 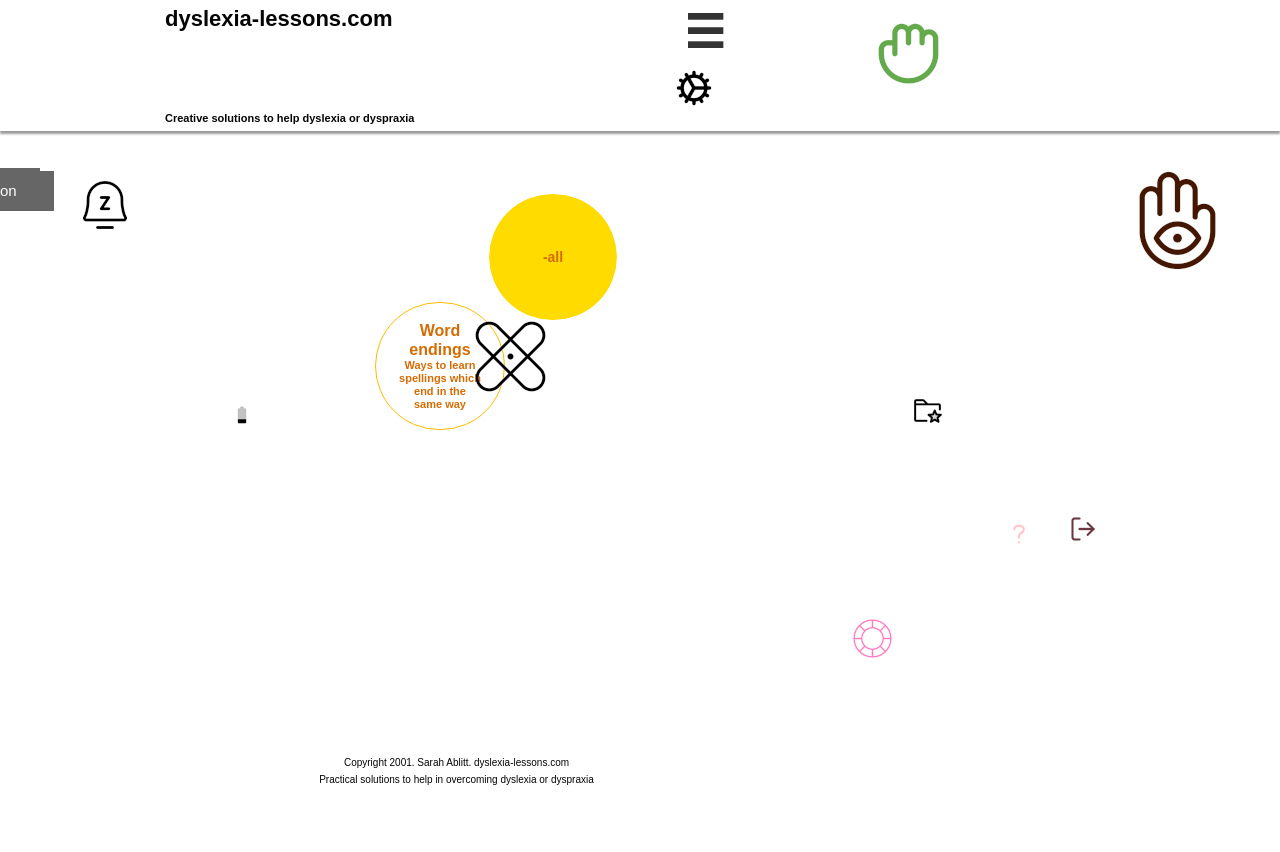 What do you see at coordinates (872, 638) in the screenshot?
I see `access casino or gambling games` at bounding box center [872, 638].